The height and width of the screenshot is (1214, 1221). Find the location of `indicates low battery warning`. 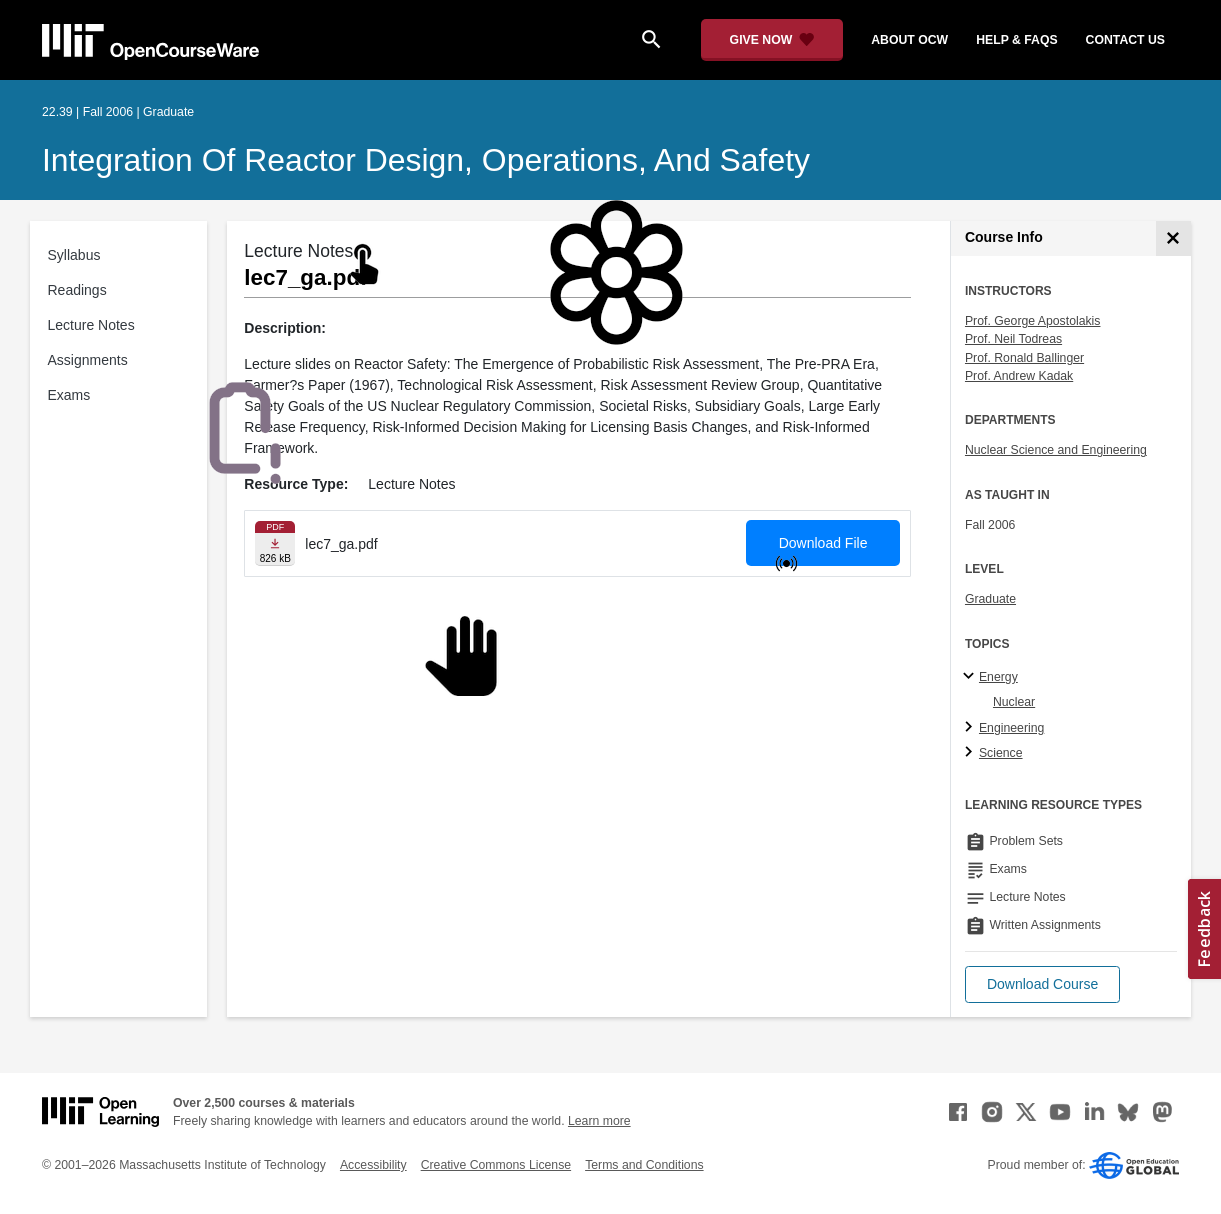

indicates low battery warning is located at coordinates (240, 428).